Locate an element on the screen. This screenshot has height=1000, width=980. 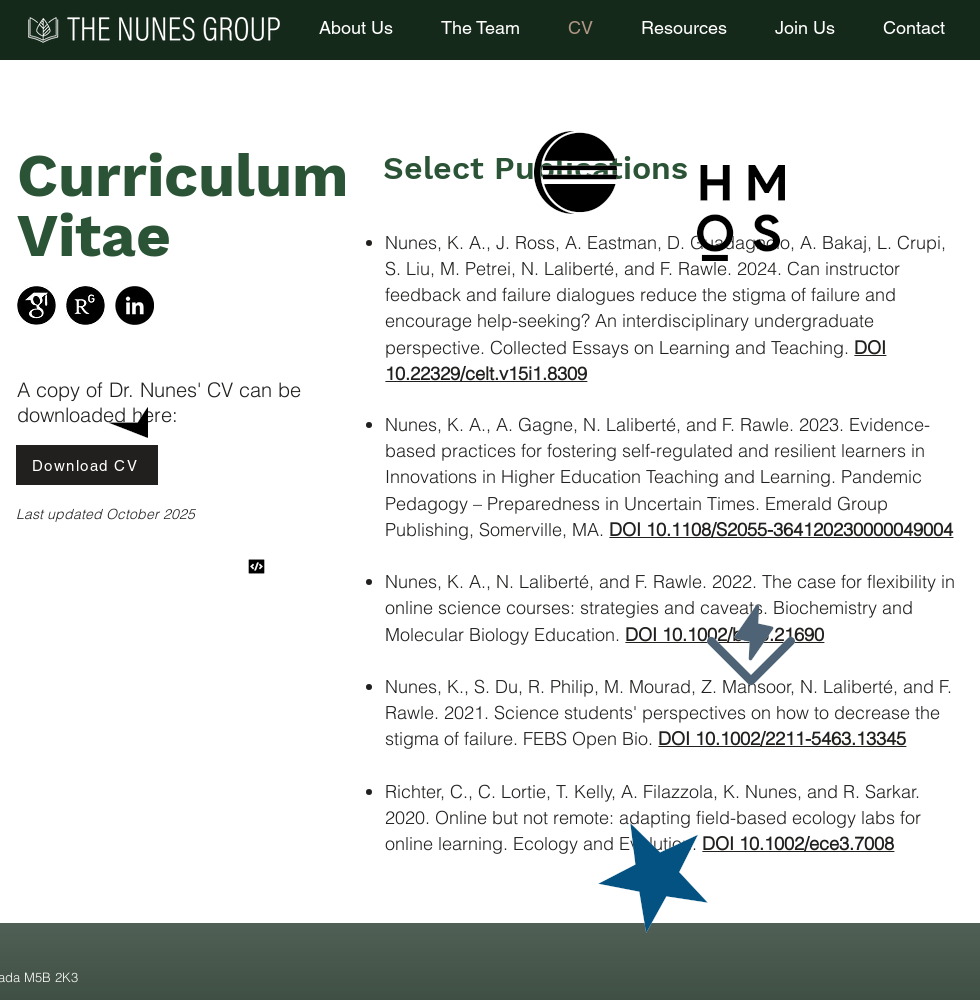
open FACEIT gaming platform is located at coordinates (128, 422).